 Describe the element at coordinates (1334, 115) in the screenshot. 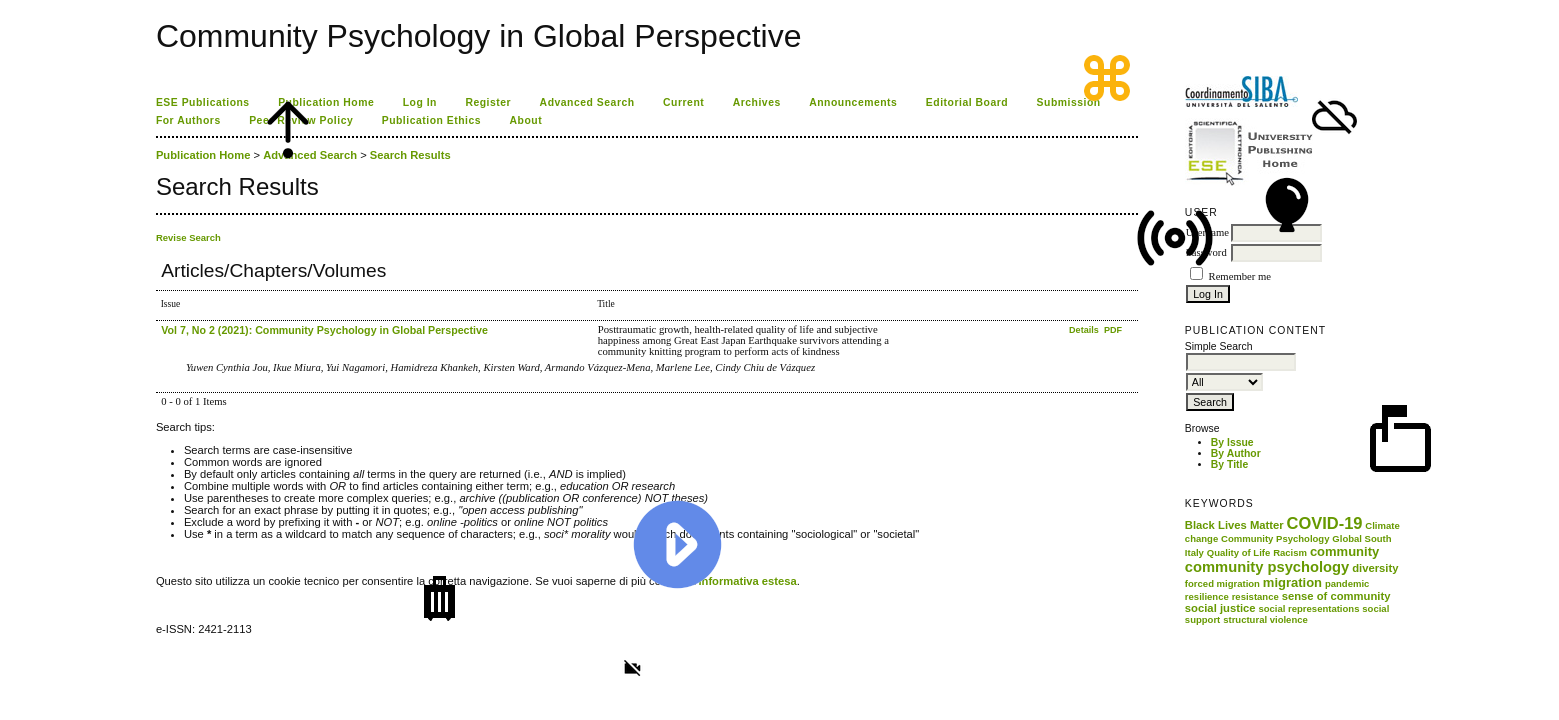

I see `indicates no cloud connection or offline status` at that location.